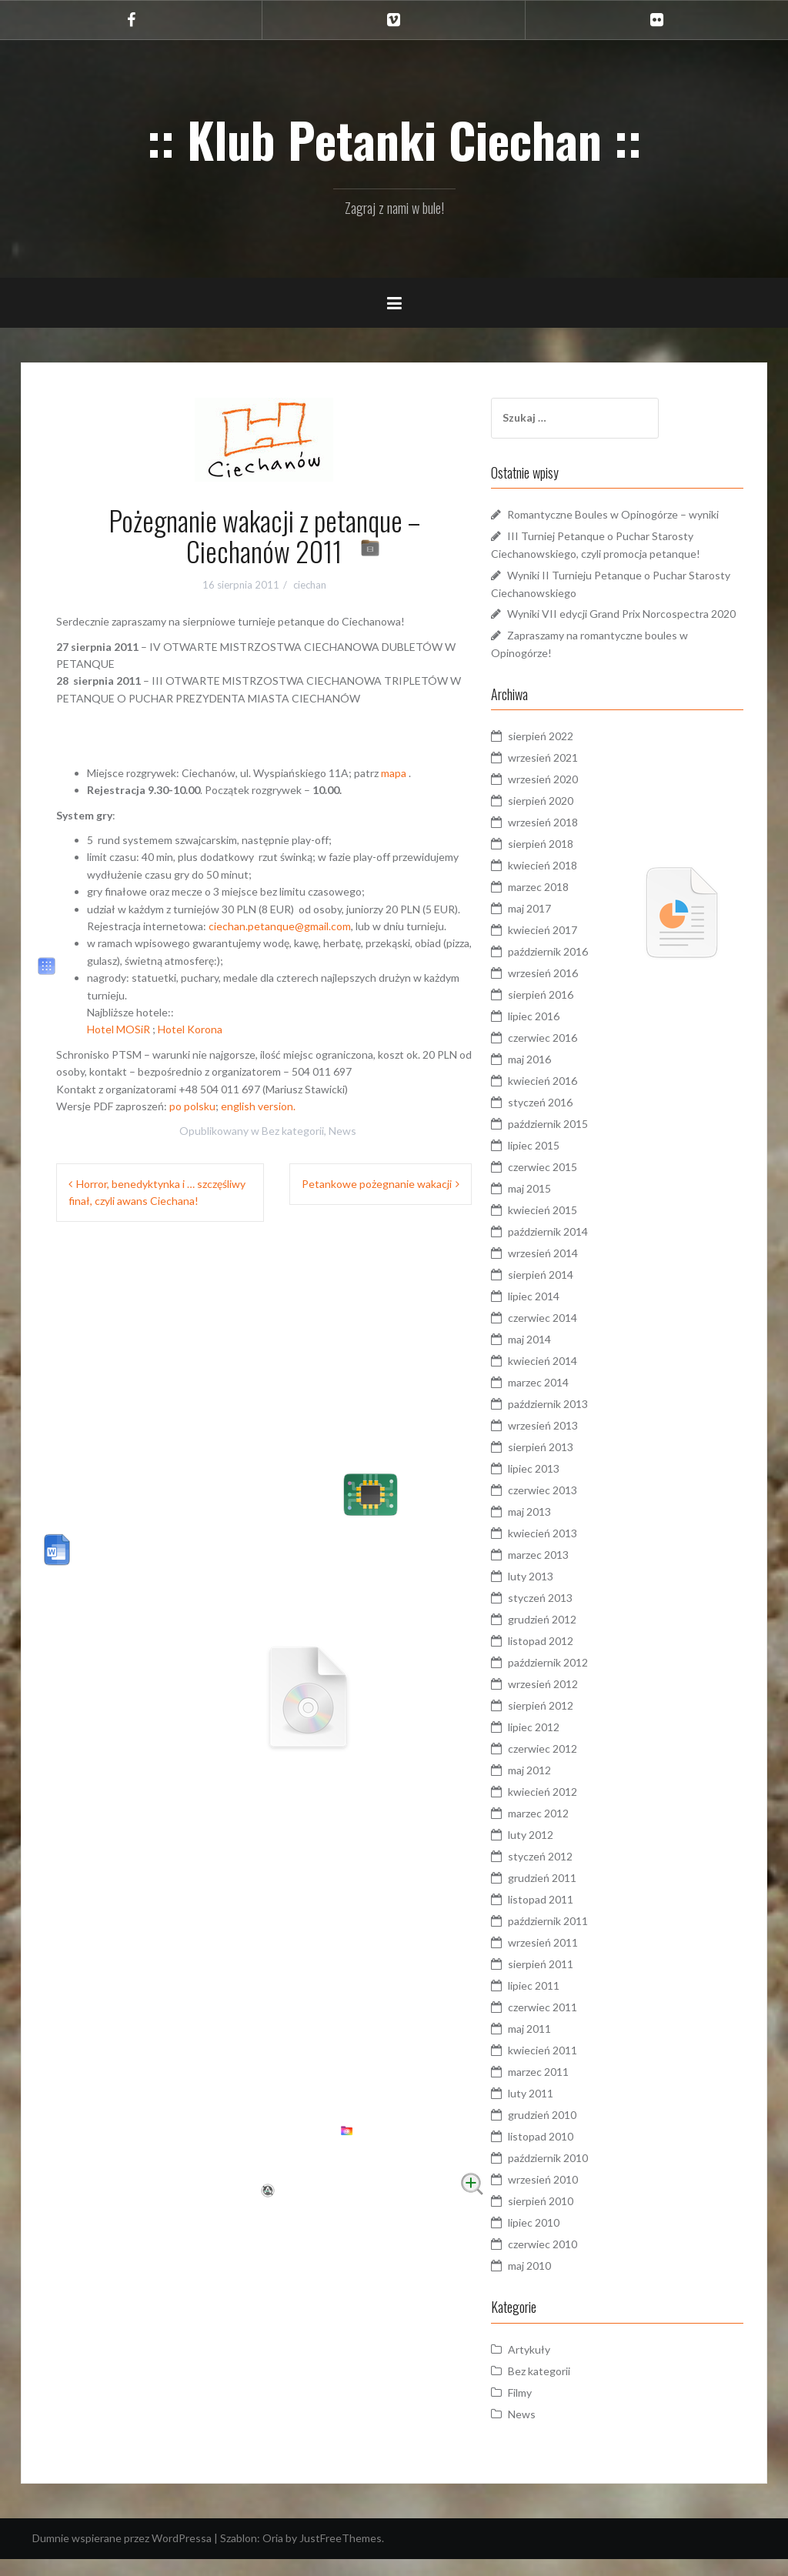 The width and height of the screenshot is (788, 2576). Describe the element at coordinates (370, 1494) in the screenshot. I see `open jockey hardware diagnostics app` at that location.